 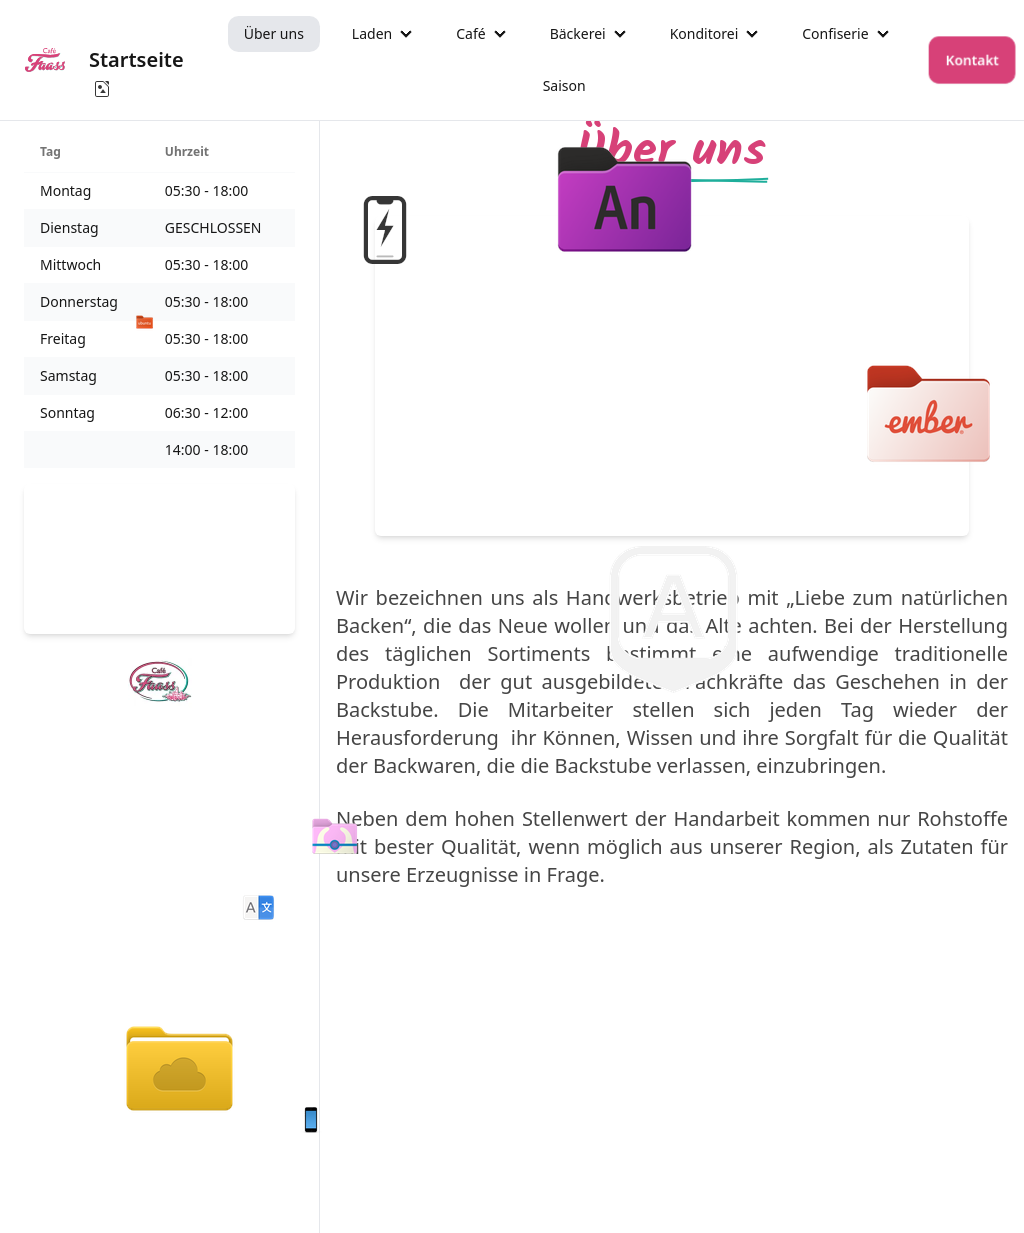 I want to click on open libreoffice draw application, so click(x=102, y=89).